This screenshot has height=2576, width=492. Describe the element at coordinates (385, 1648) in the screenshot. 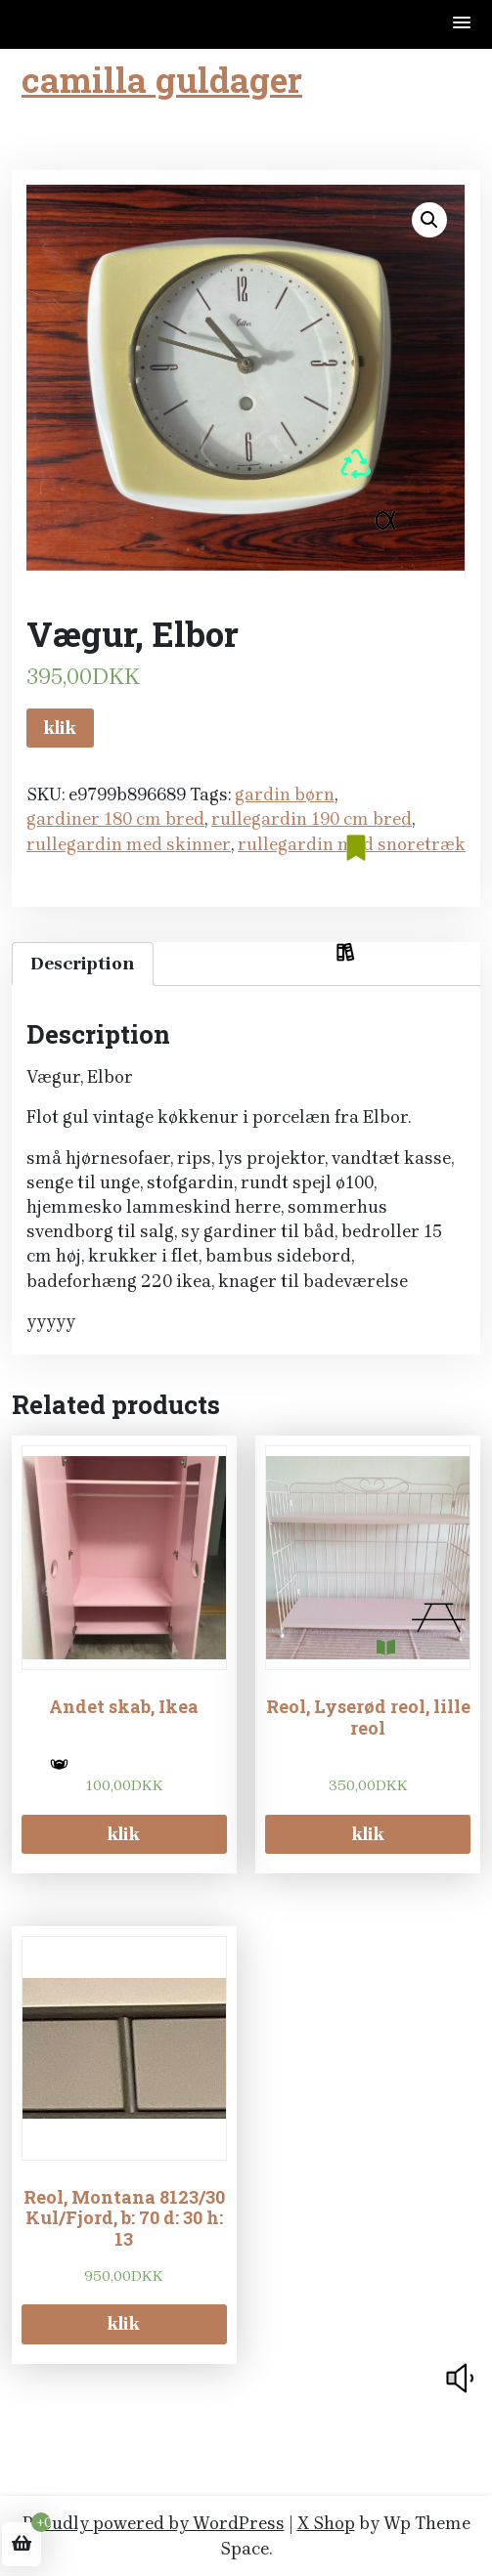

I see `open your library or reading list` at that location.